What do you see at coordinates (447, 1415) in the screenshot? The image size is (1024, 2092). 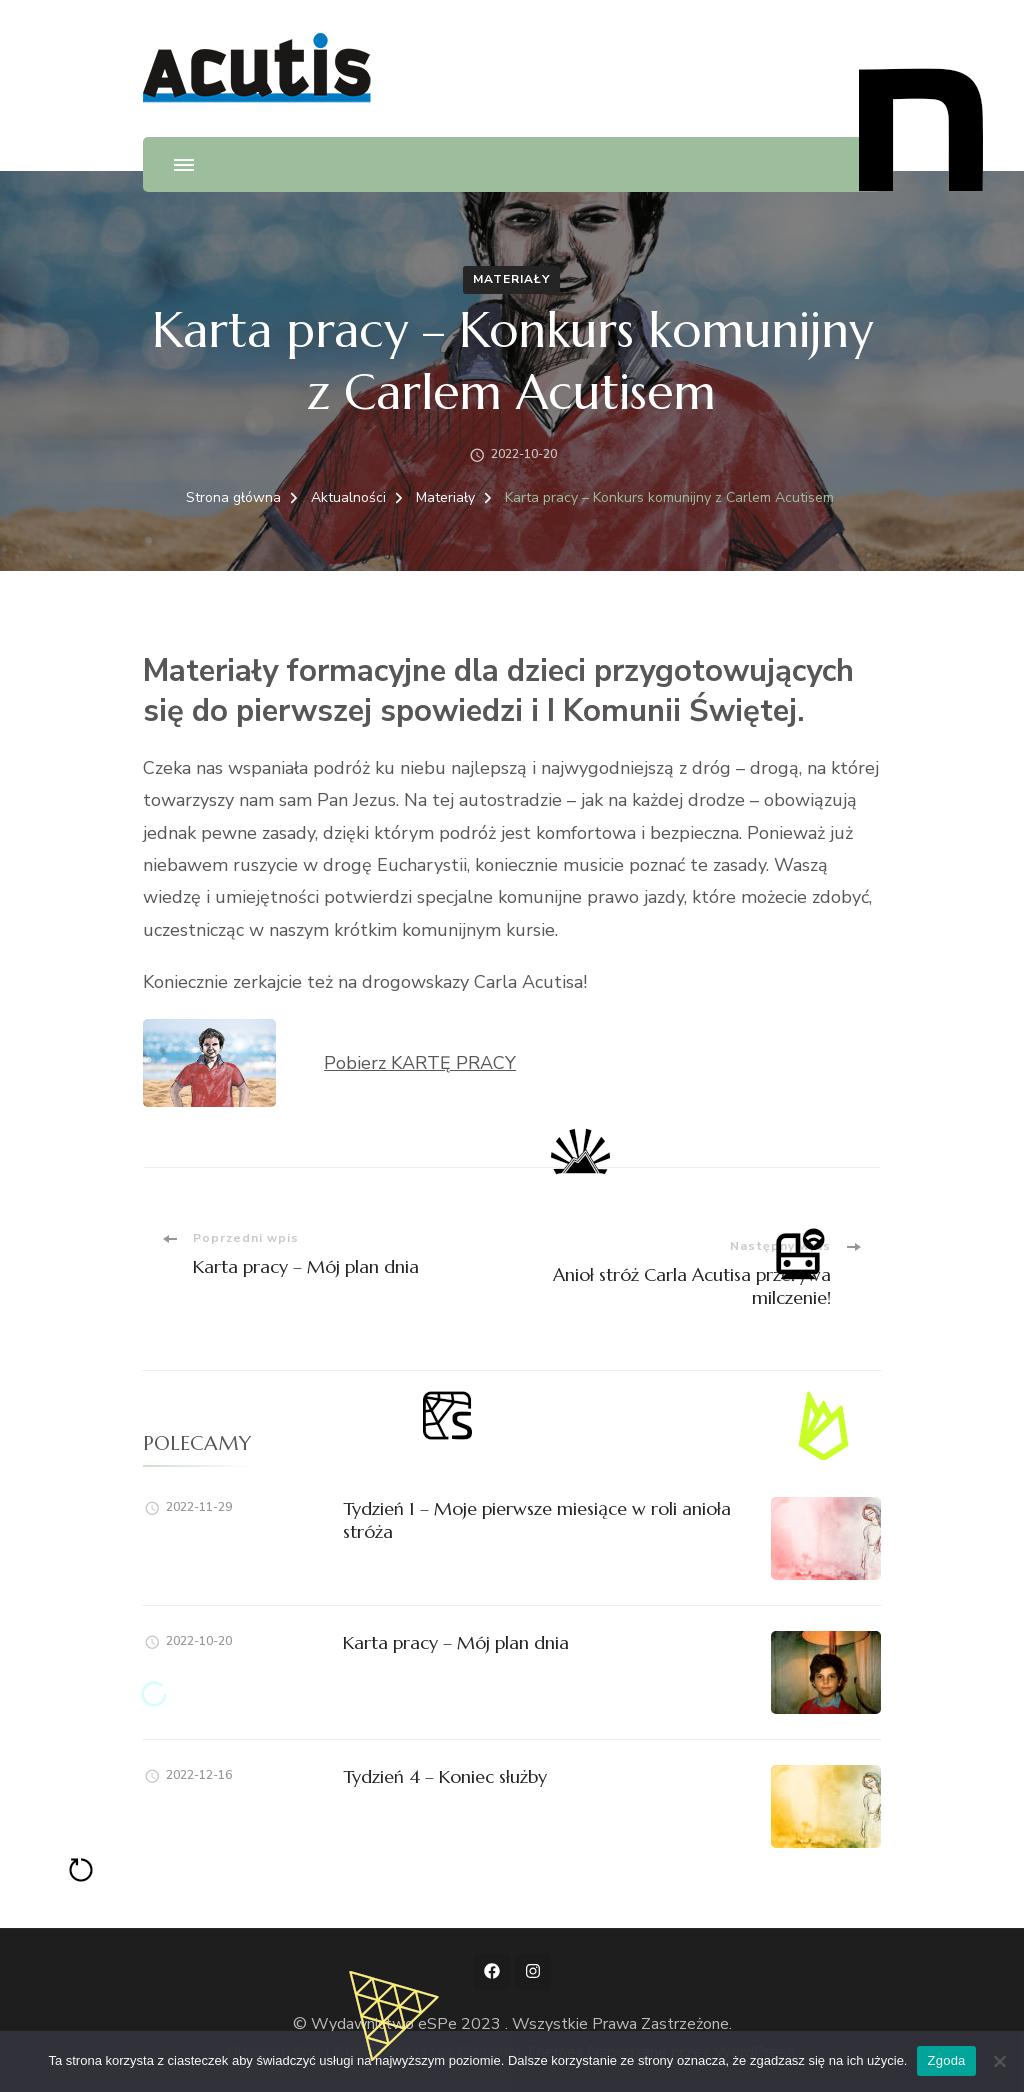 I see `visit the Spyderide website or app` at bounding box center [447, 1415].